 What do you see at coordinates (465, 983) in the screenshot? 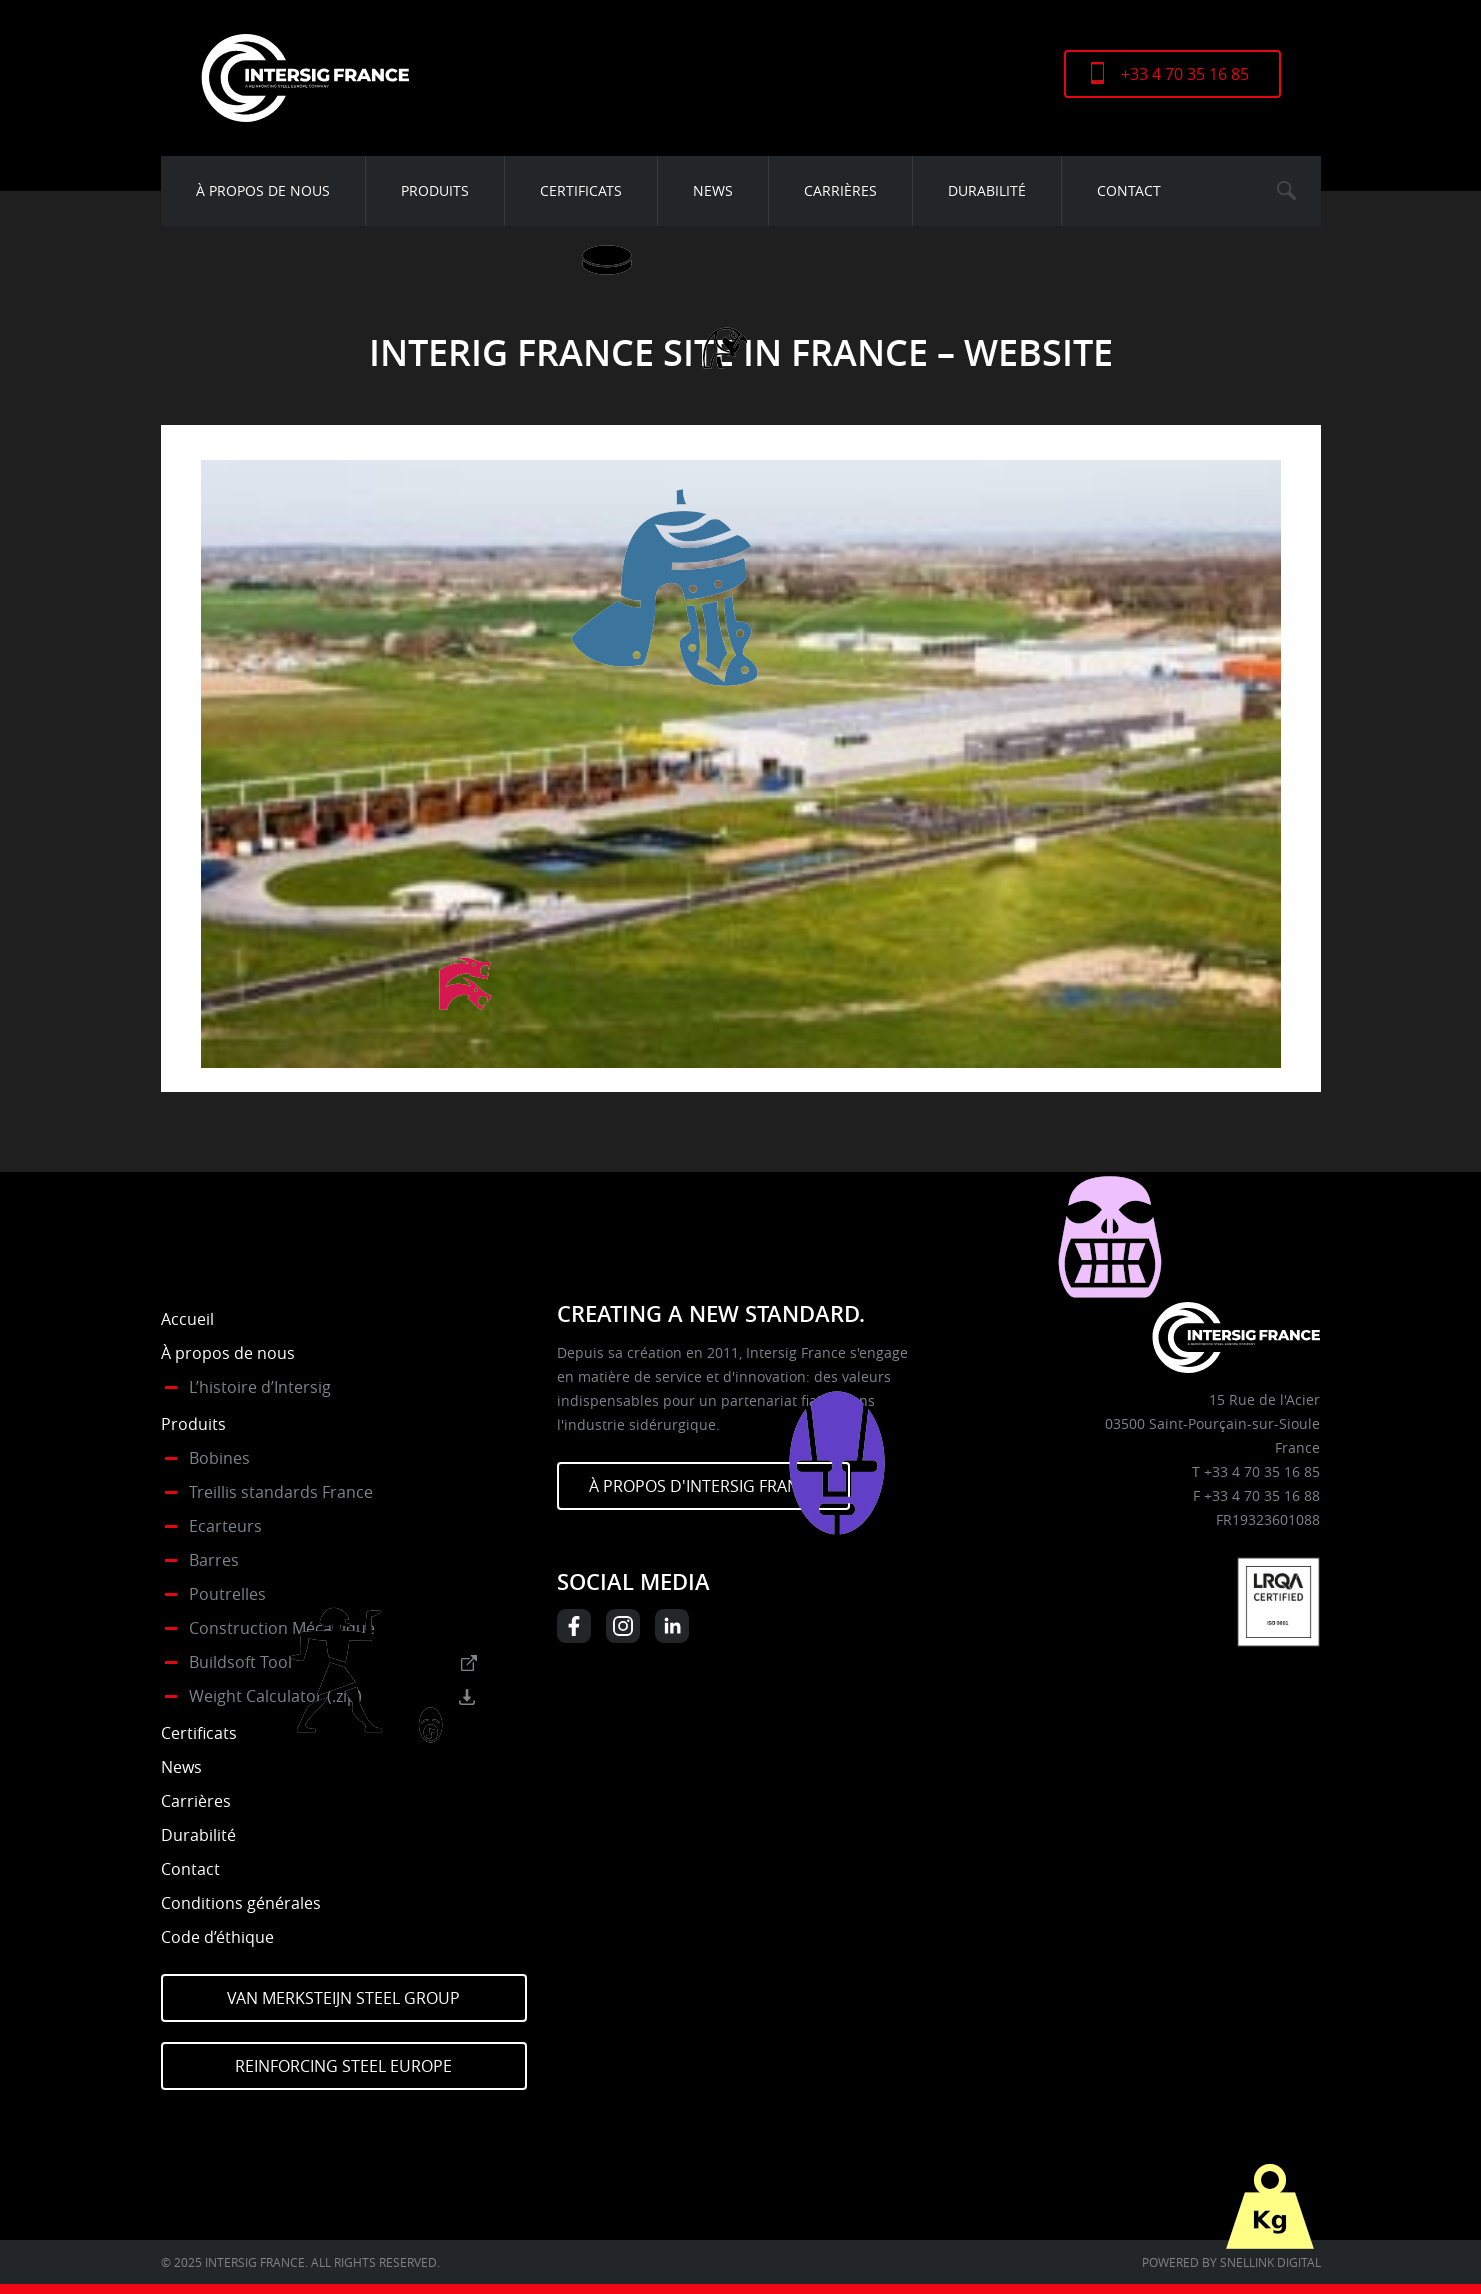
I see `select the double dragon character or team` at bounding box center [465, 983].